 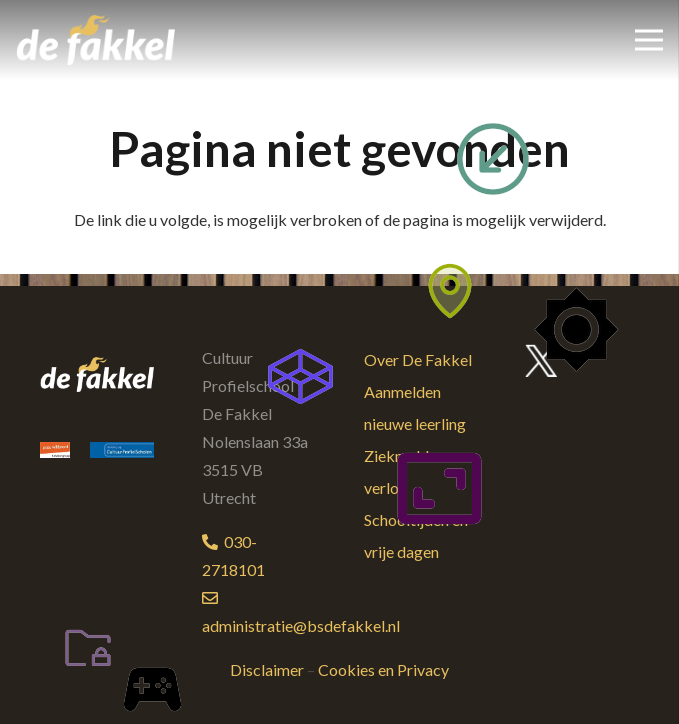 What do you see at coordinates (450, 291) in the screenshot?
I see `view location on map` at bounding box center [450, 291].